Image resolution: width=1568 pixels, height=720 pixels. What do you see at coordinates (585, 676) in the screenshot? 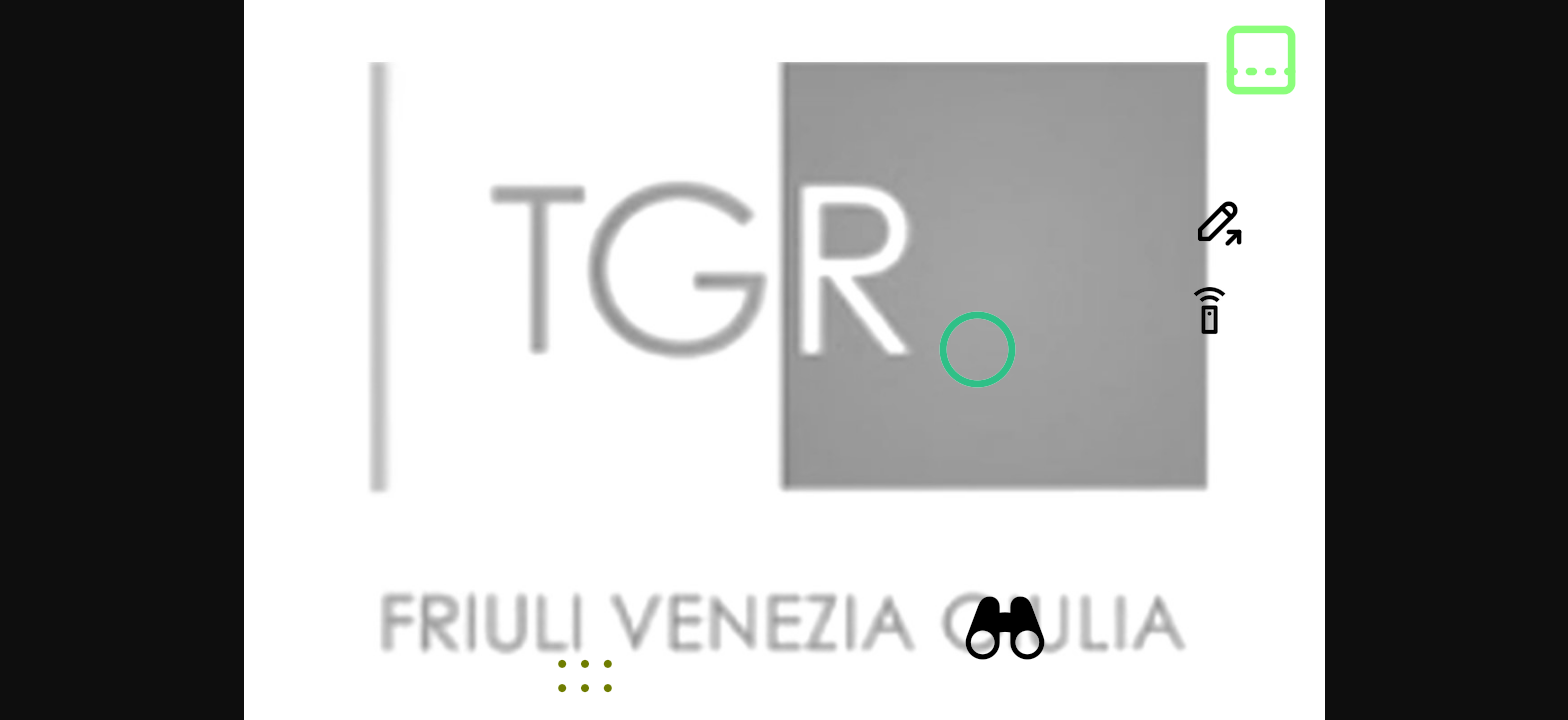
I see `drag to reorder or rearrange items` at bounding box center [585, 676].